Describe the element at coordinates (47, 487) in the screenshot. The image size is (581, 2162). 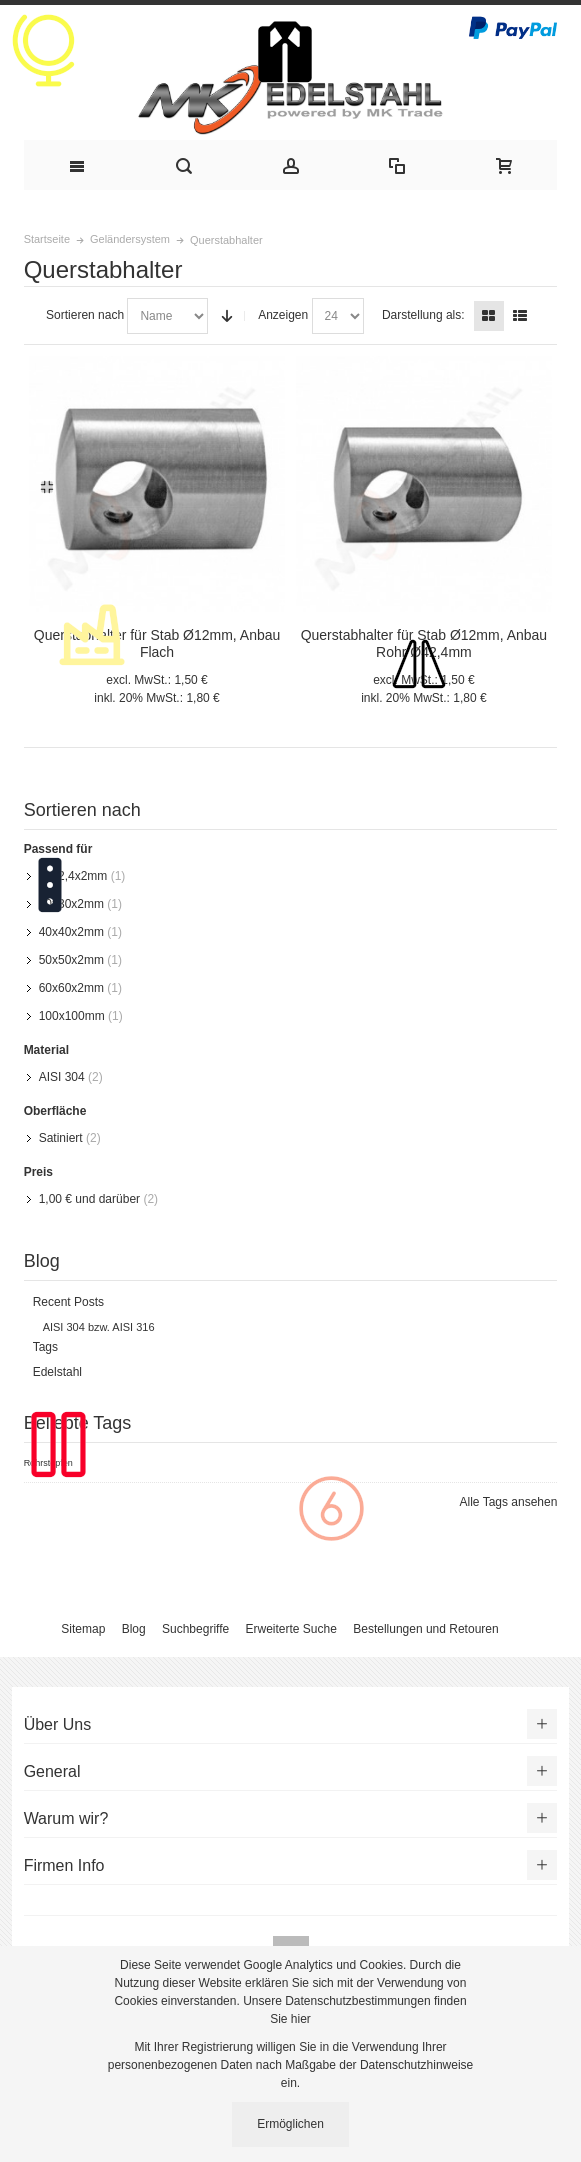
I see `exit fullscreen mode` at that location.